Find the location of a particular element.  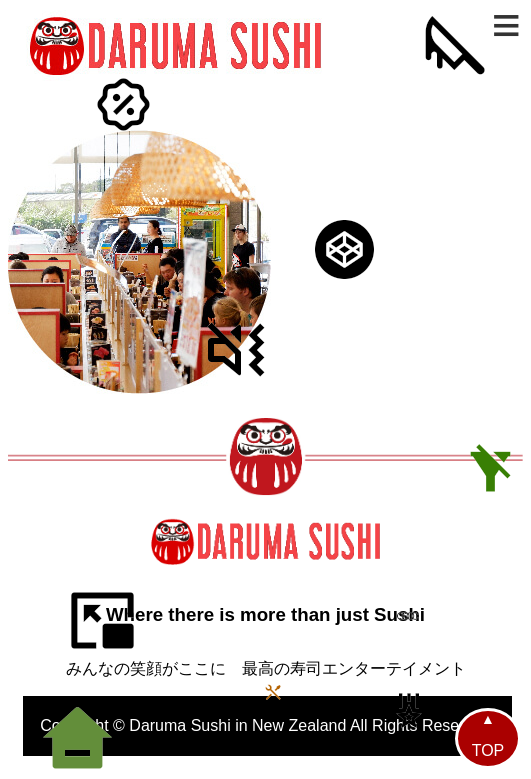

view available discounts or promotions is located at coordinates (123, 104).